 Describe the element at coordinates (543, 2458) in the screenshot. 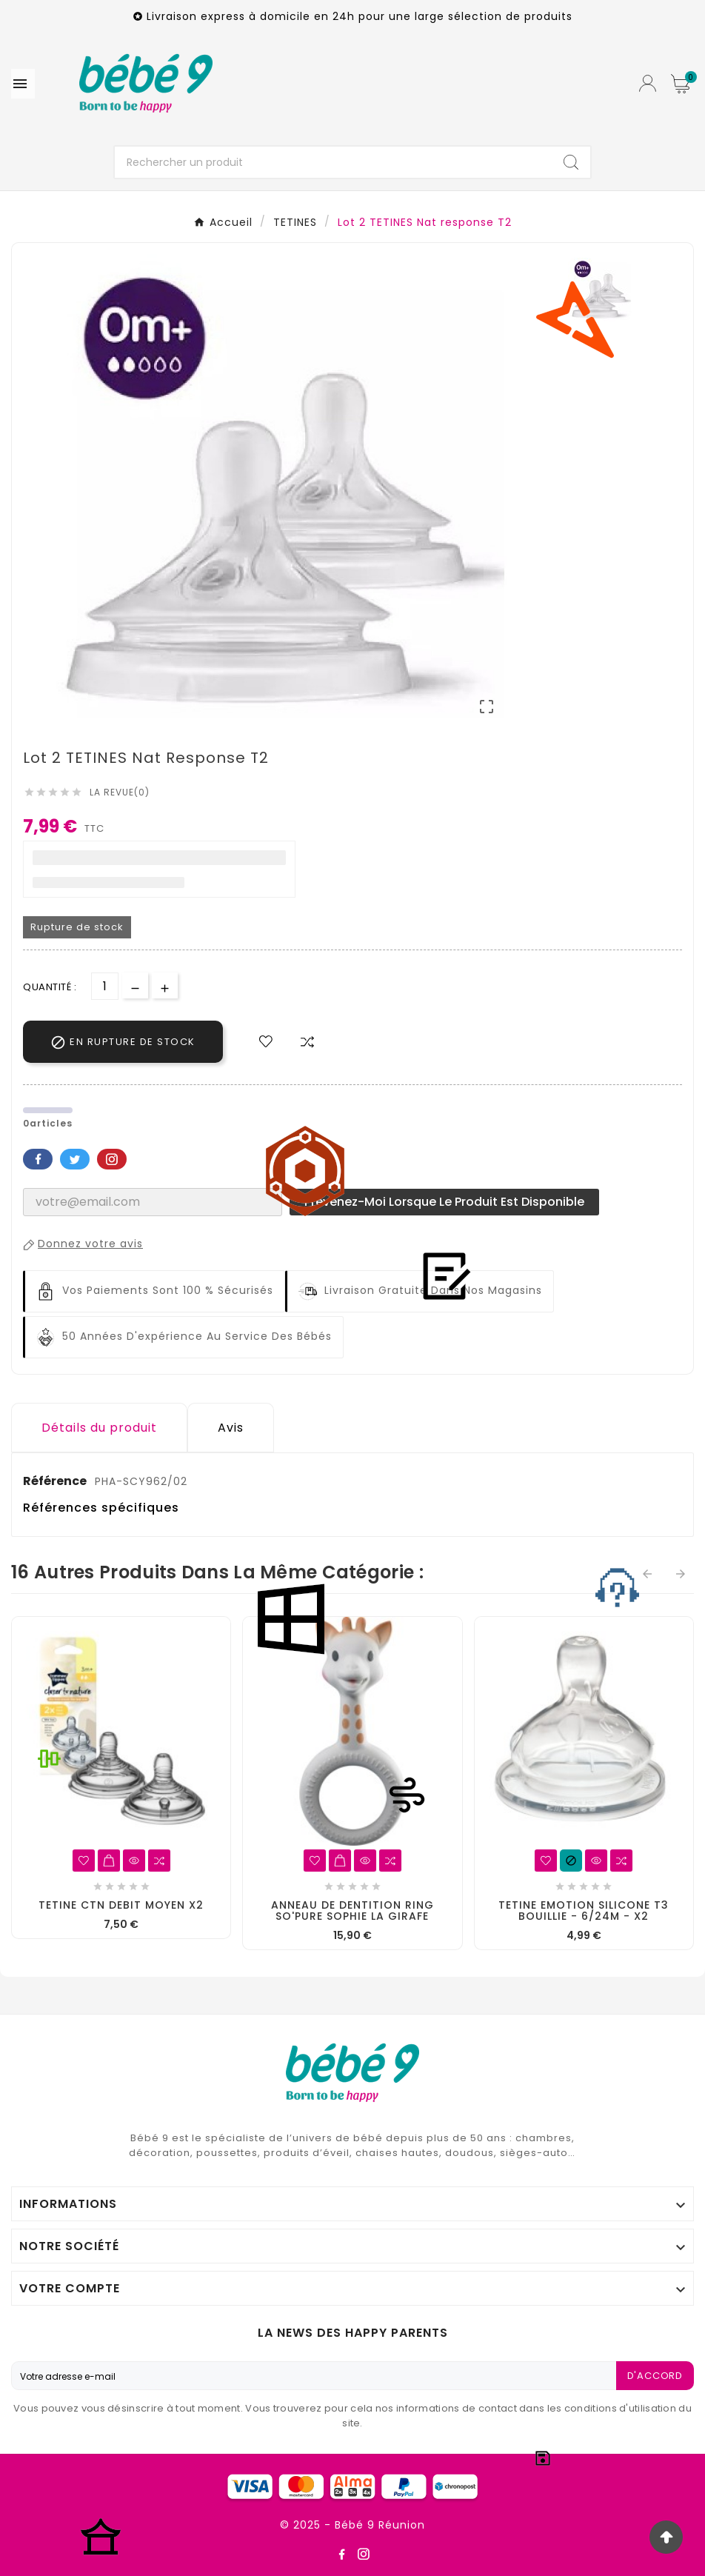

I see `save file or document` at that location.